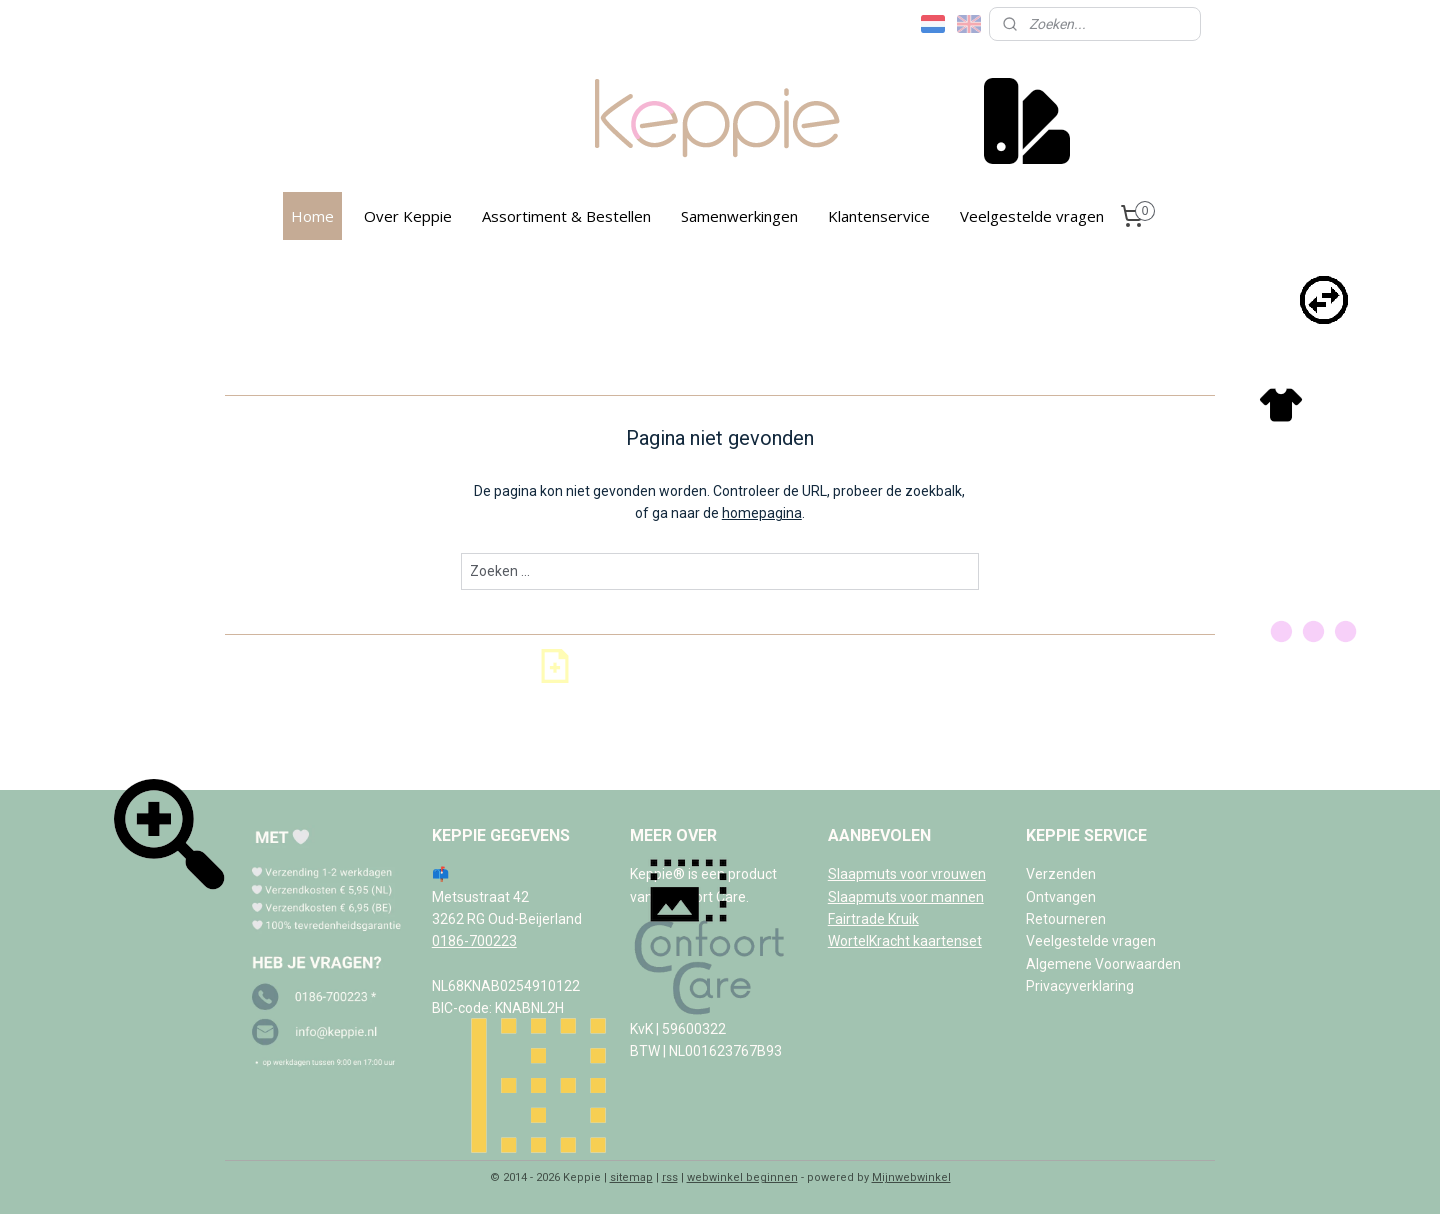 The image size is (1440, 1214). Describe the element at coordinates (688, 890) in the screenshot. I see `resize image to large format` at that location.